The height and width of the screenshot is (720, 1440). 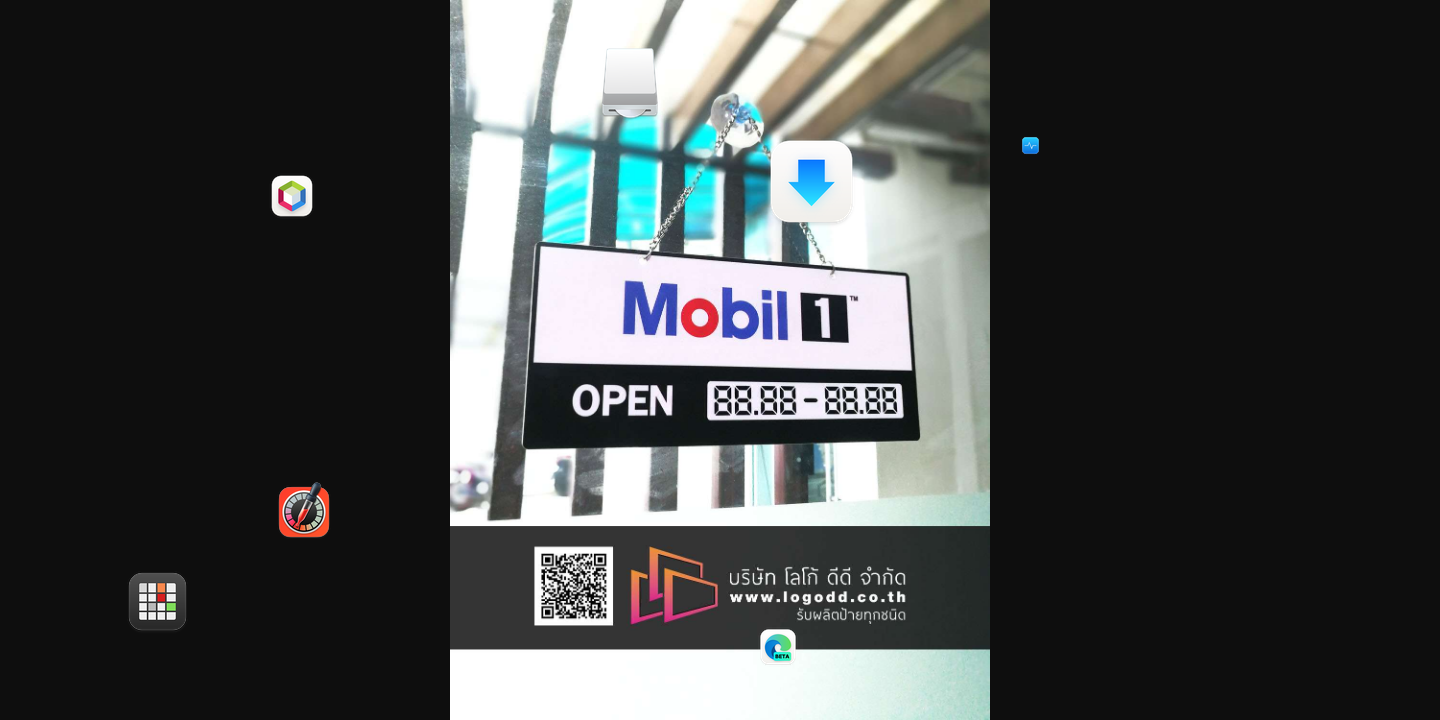 What do you see at coordinates (811, 181) in the screenshot?
I see `open kget download manager` at bounding box center [811, 181].